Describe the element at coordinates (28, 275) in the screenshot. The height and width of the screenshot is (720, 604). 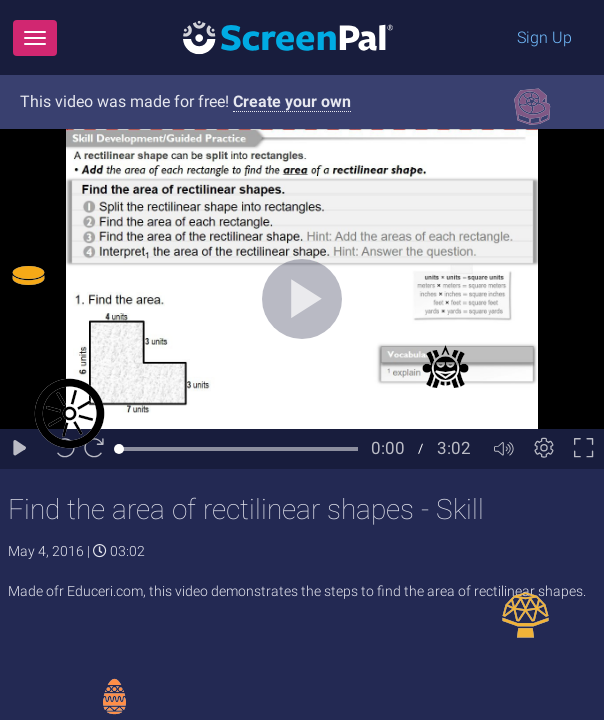
I see `view your token balance` at that location.